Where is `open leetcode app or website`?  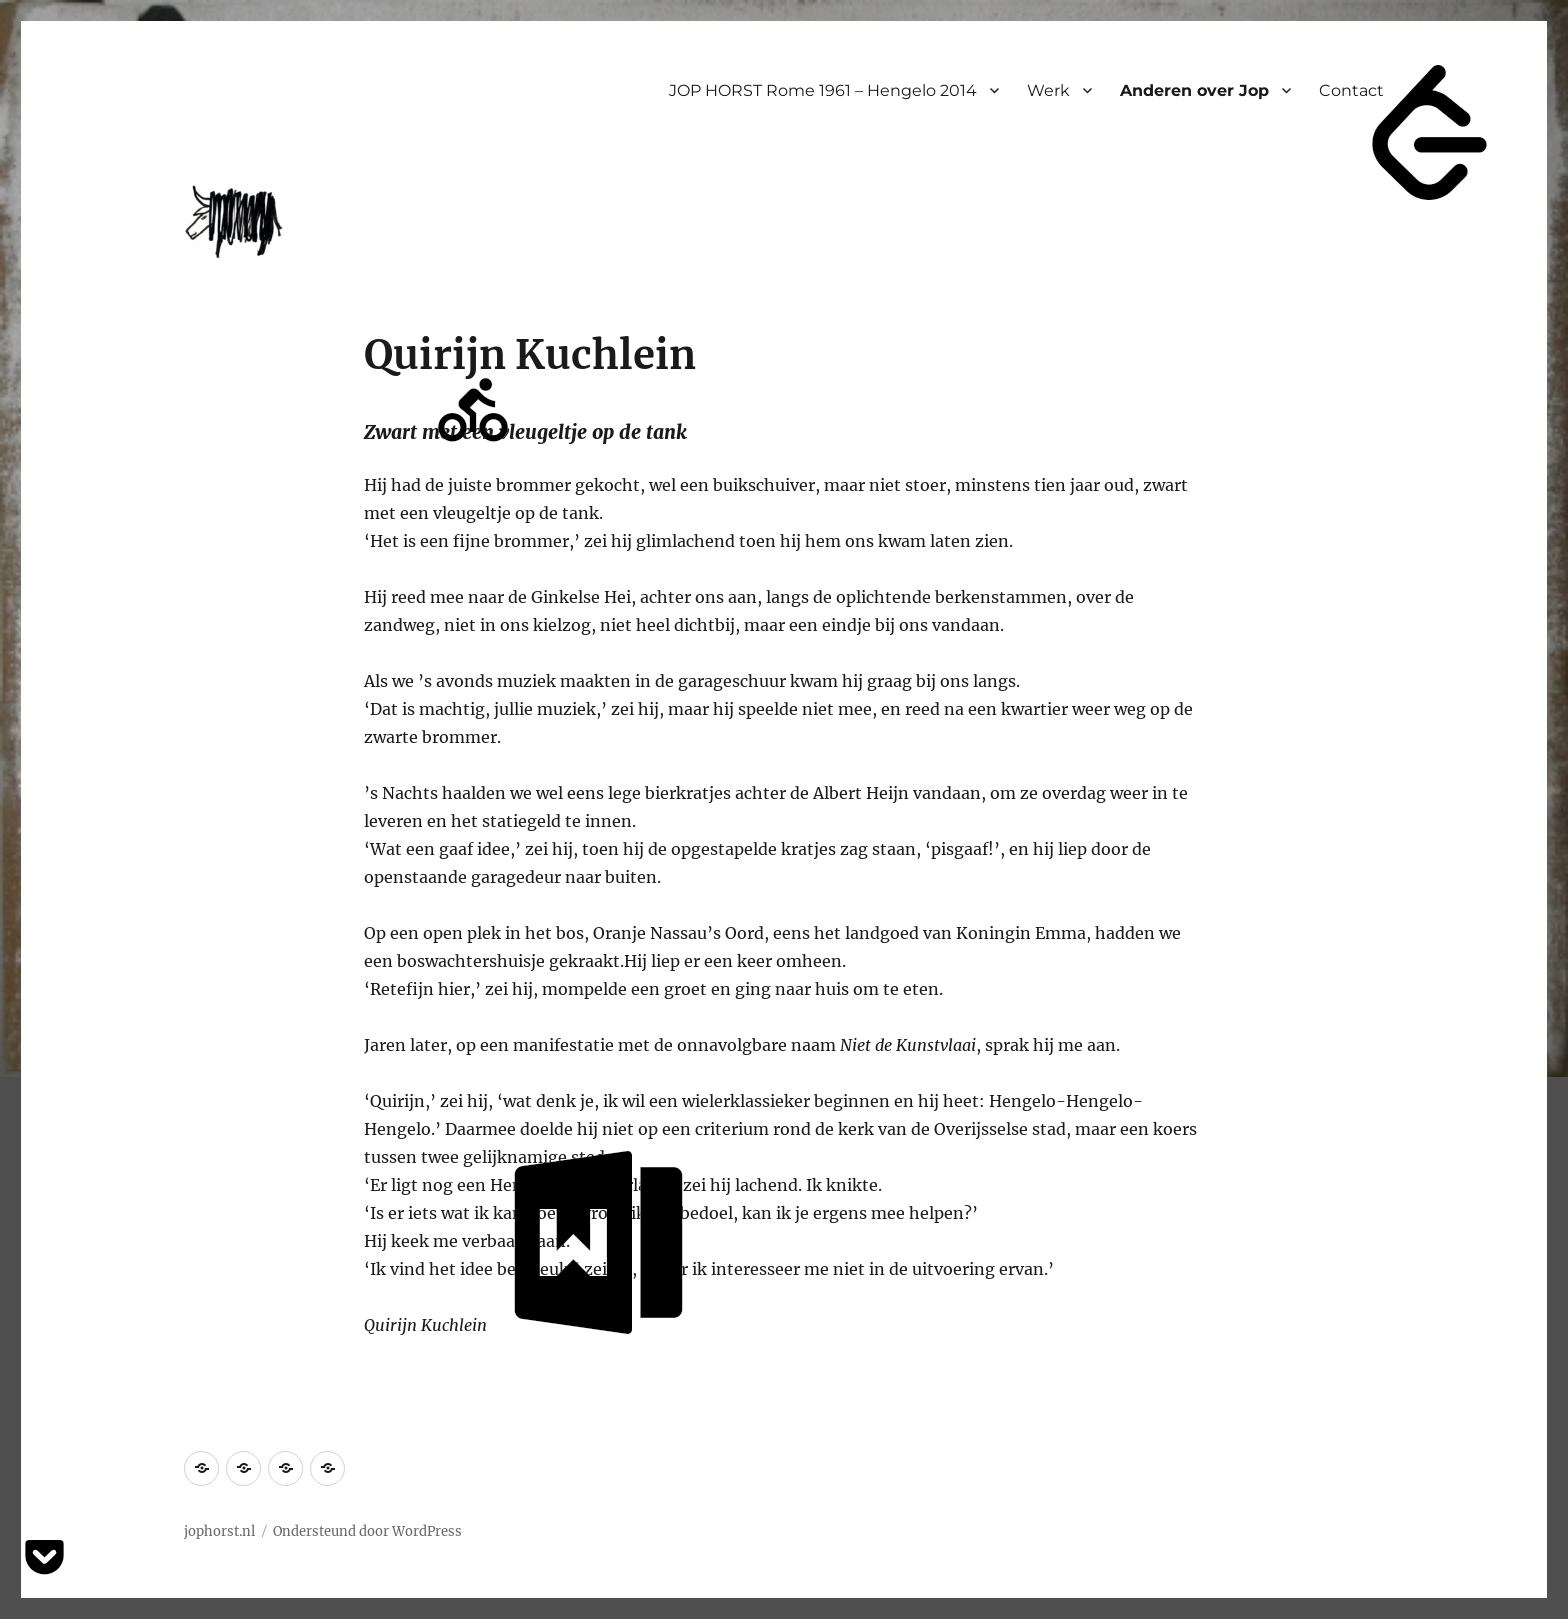
open leetcode app or website is located at coordinates (1429, 132).